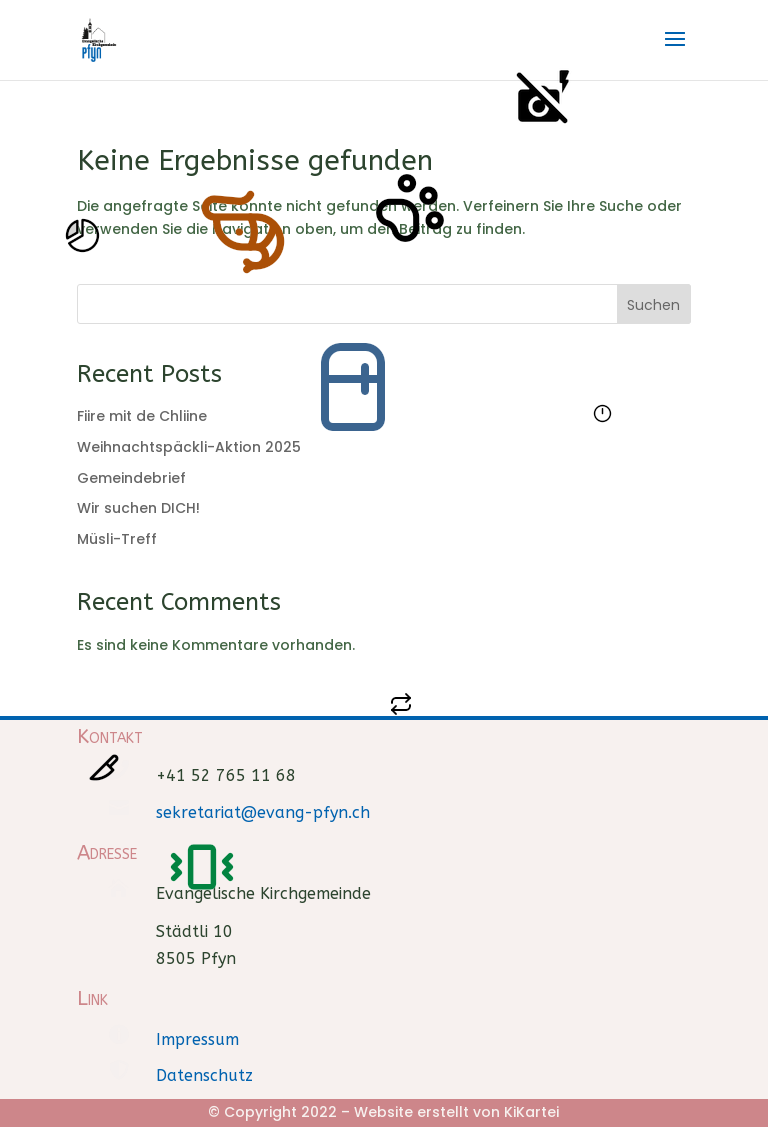 The image size is (768, 1127). Describe the element at coordinates (82, 235) in the screenshot. I see `view analytics or statistics breakdown` at that location.